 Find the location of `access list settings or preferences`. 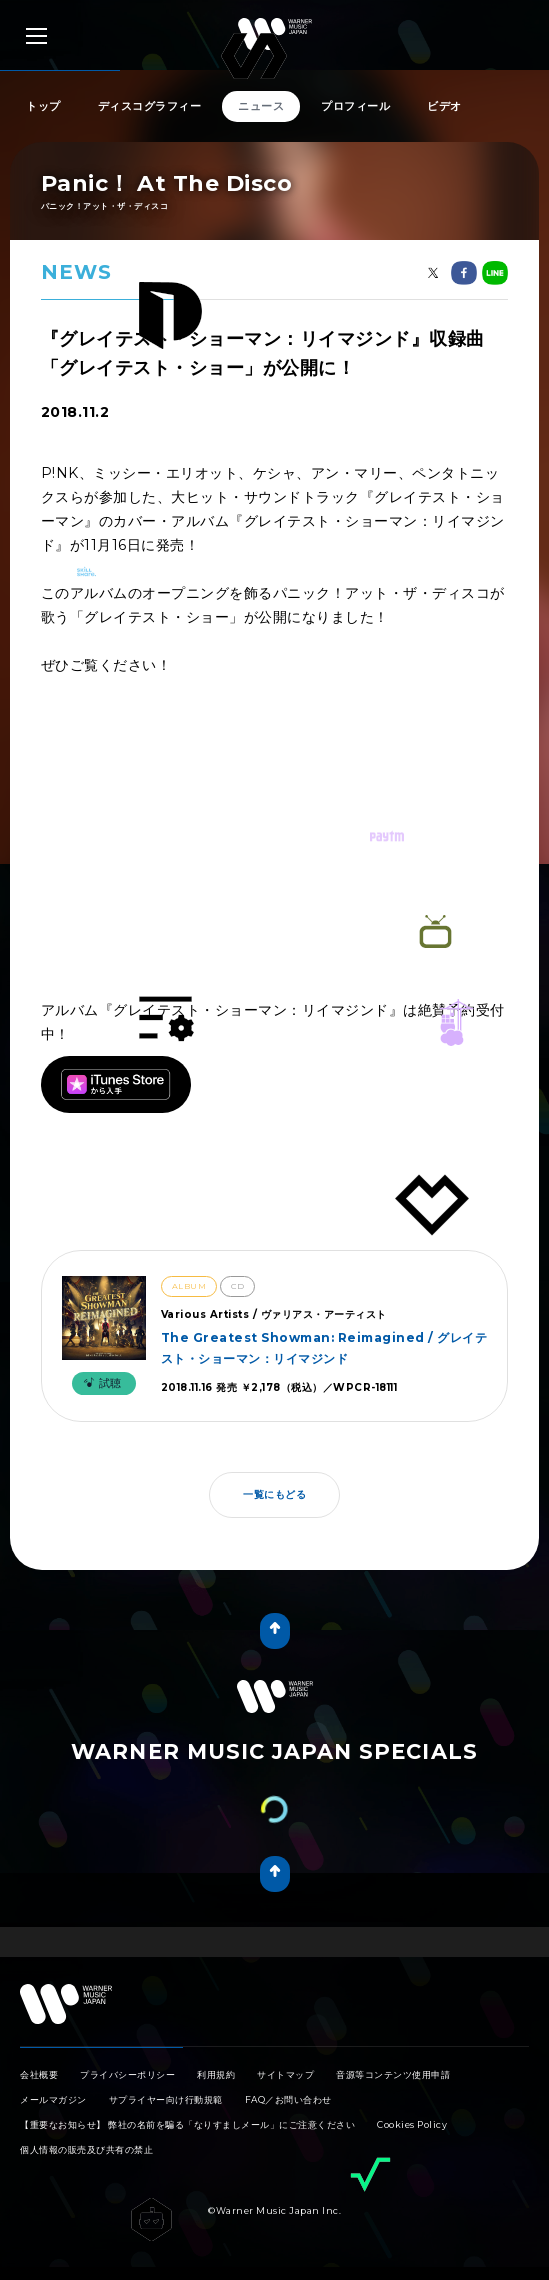

access list settings or preferences is located at coordinates (165, 1017).